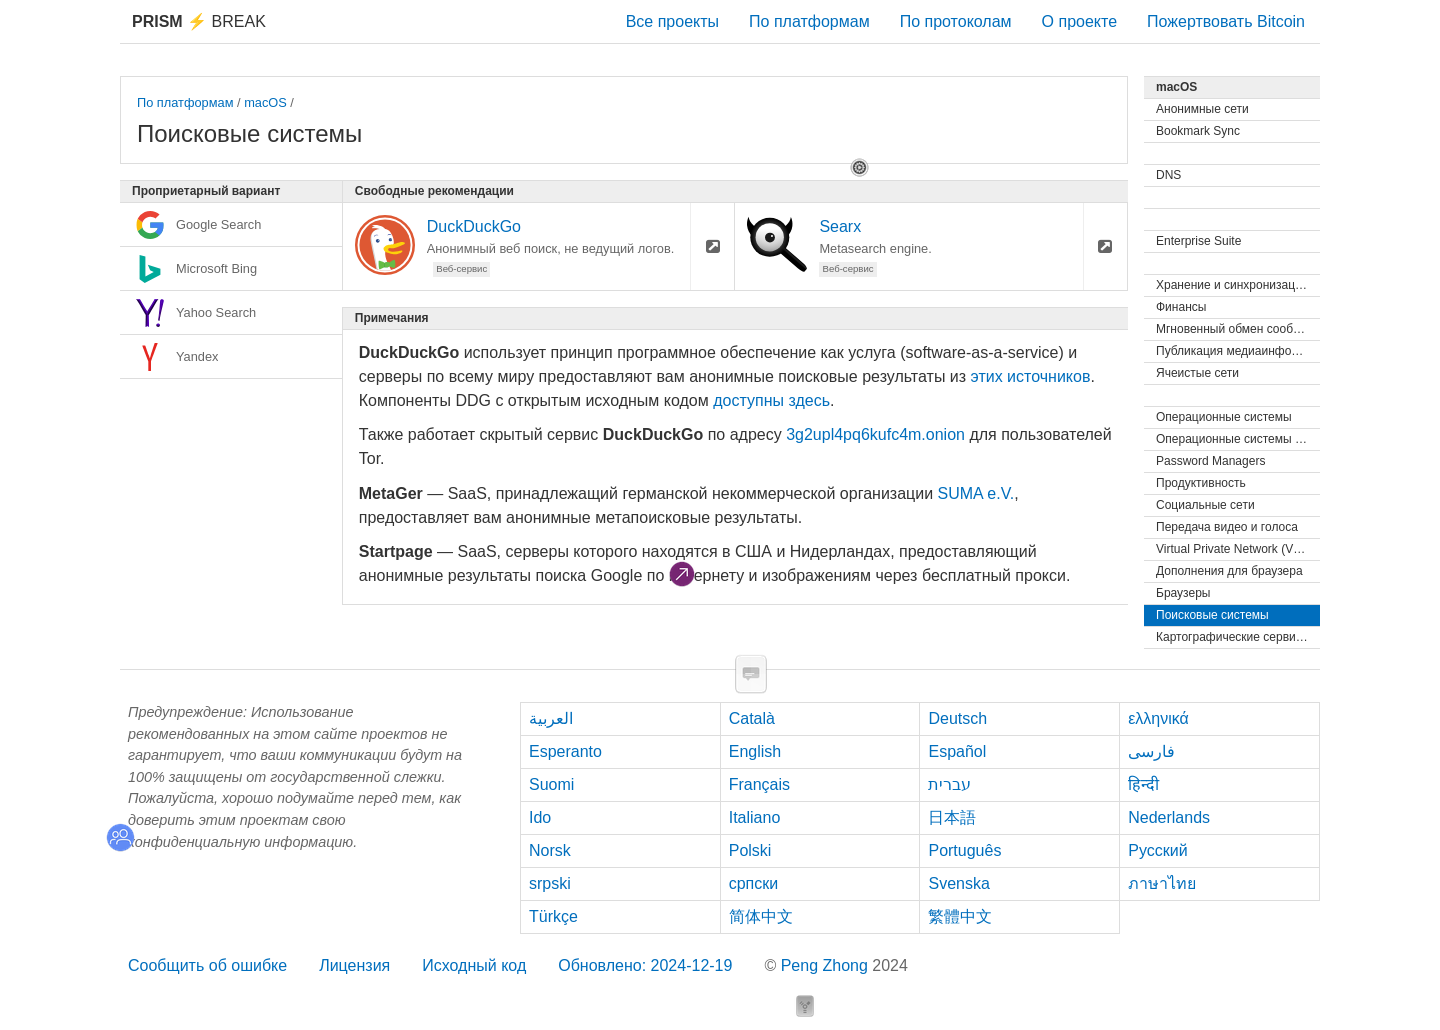  I want to click on a SAMI subtitle or caption file, so click(751, 674).